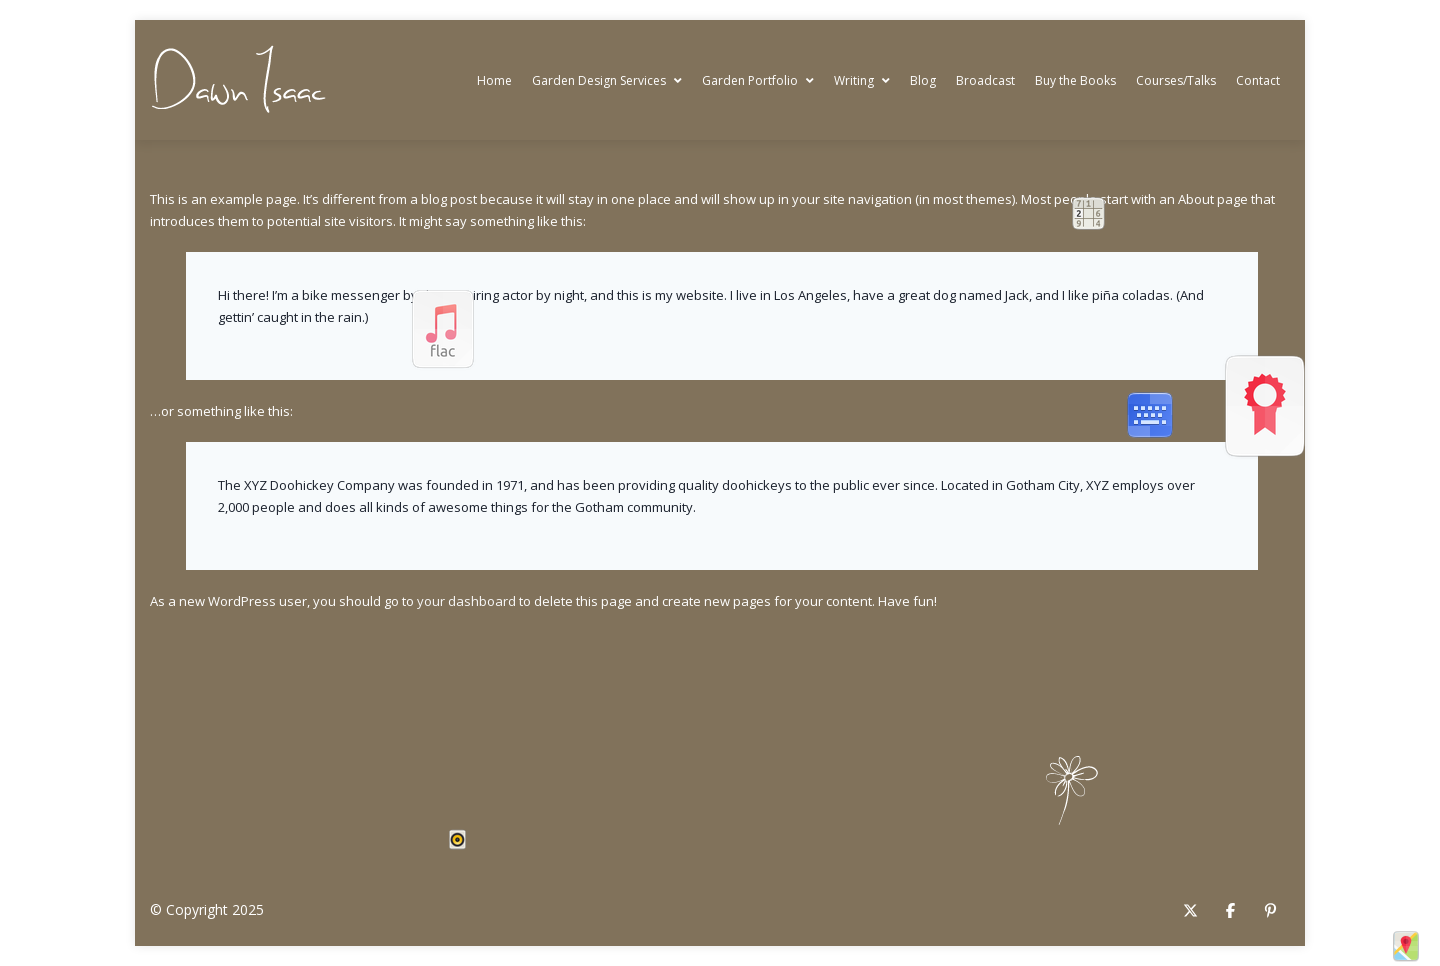 The image size is (1440, 966). Describe the element at coordinates (443, 329) in the screenshot. I see `a flac audio file in ogg container format` at that location.